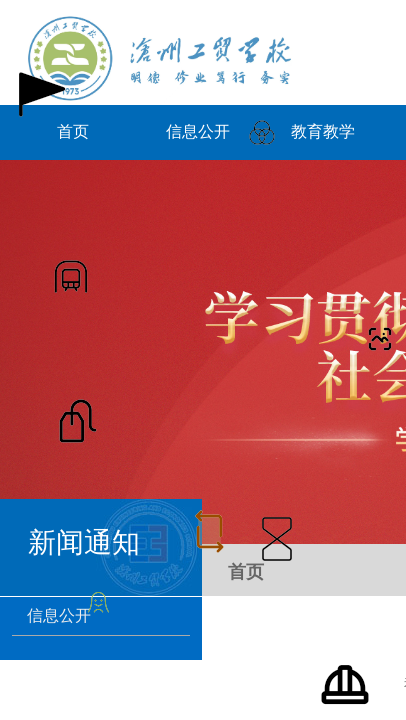 The image size is (406, 720). Describe the element at coordinates (380, 339) in the screenshot. I see `scan or digitize a photo` at that location.